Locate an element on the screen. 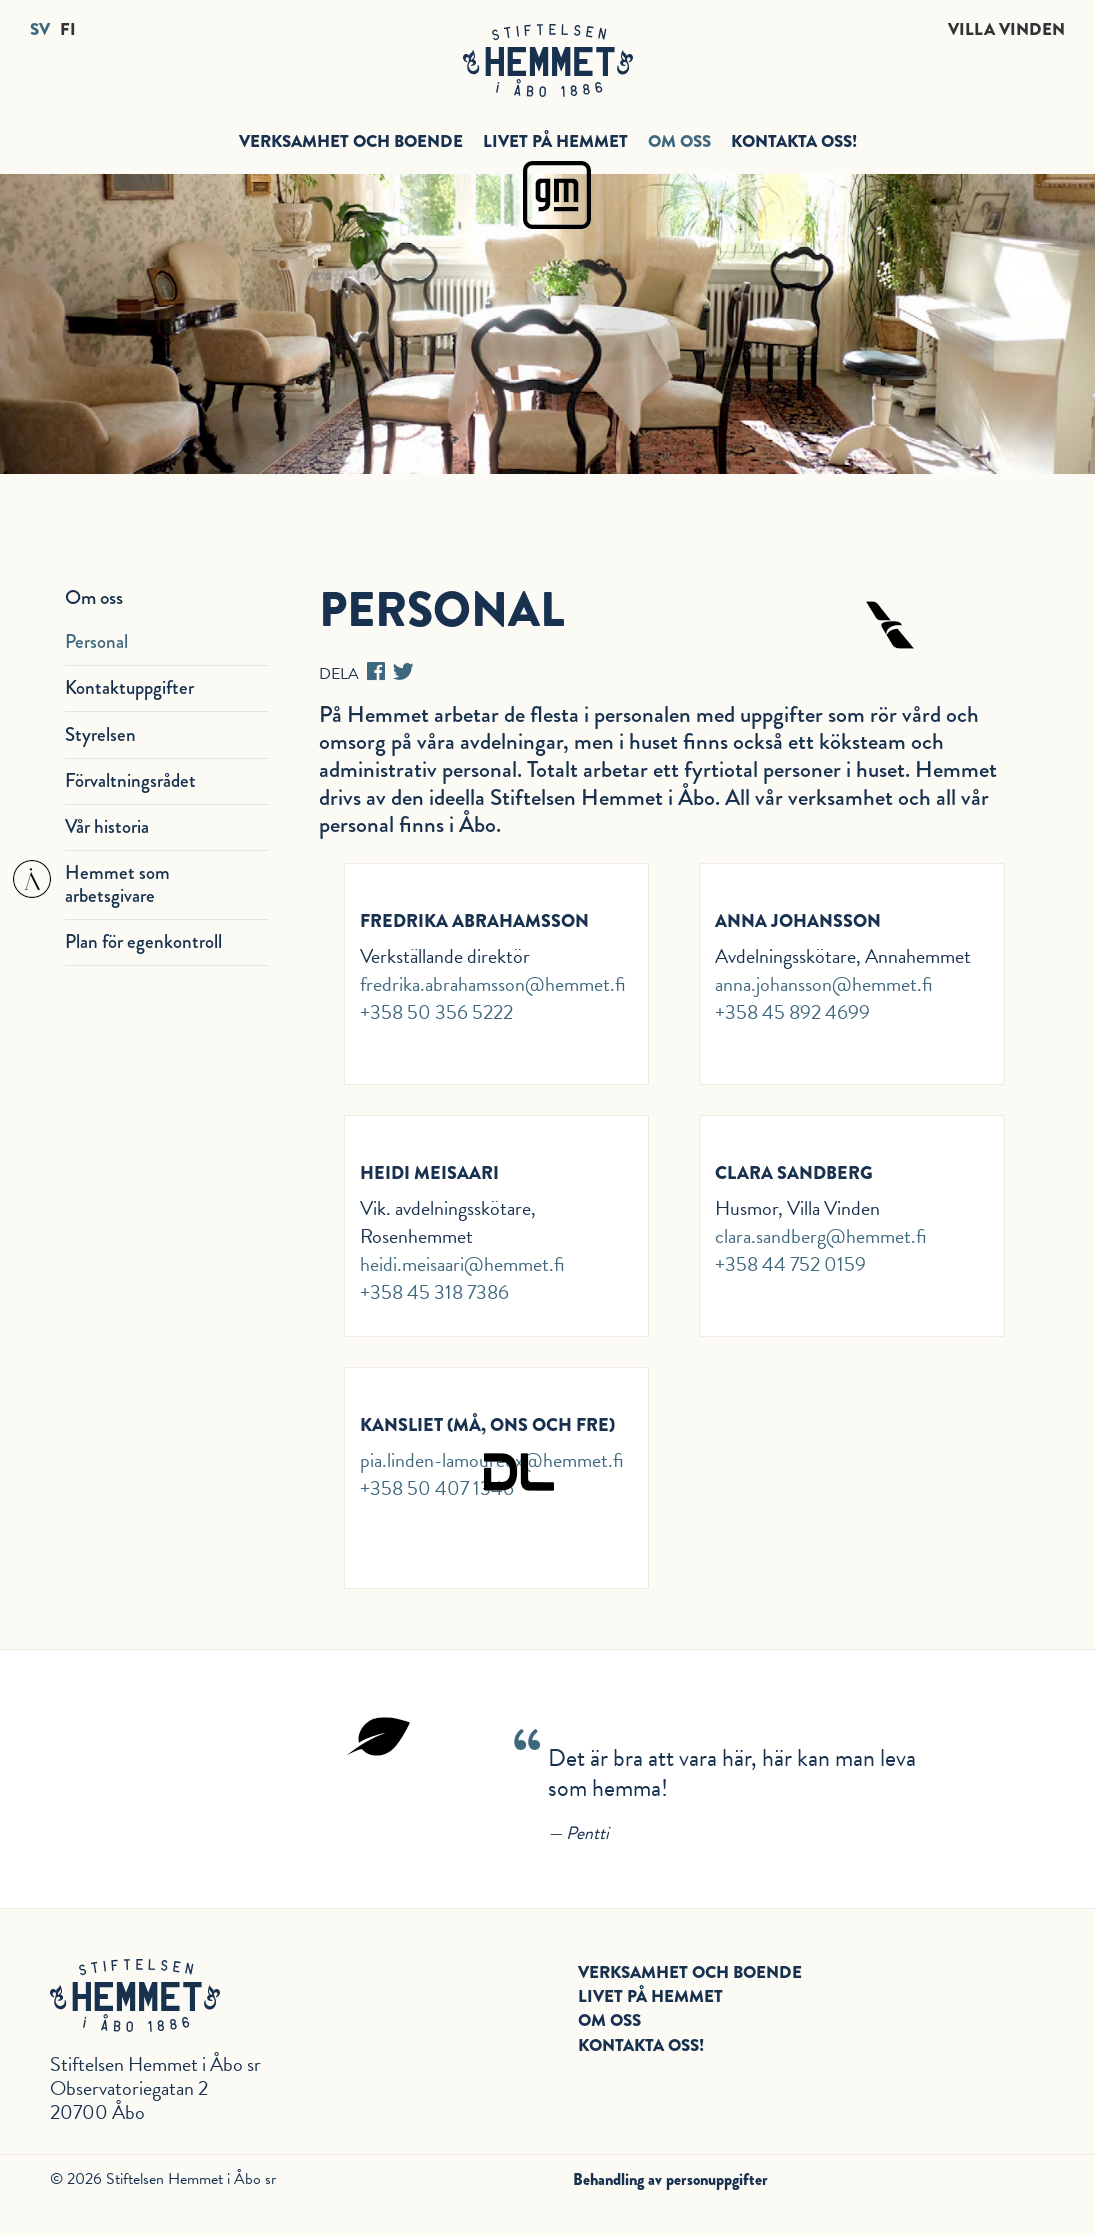 This screenshot has height=2236, width=1095. general motors company logo is located at coordinates (557, 195).